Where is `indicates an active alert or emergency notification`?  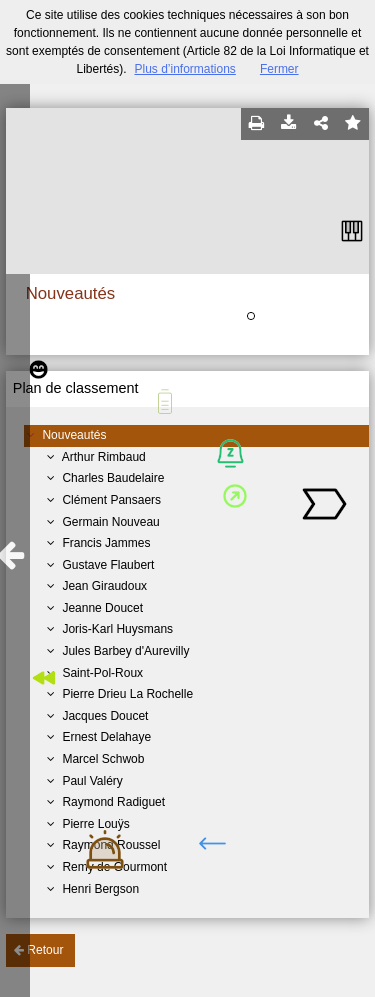
indicates an active alert or emergency notification is located at coordinates (105, 853).